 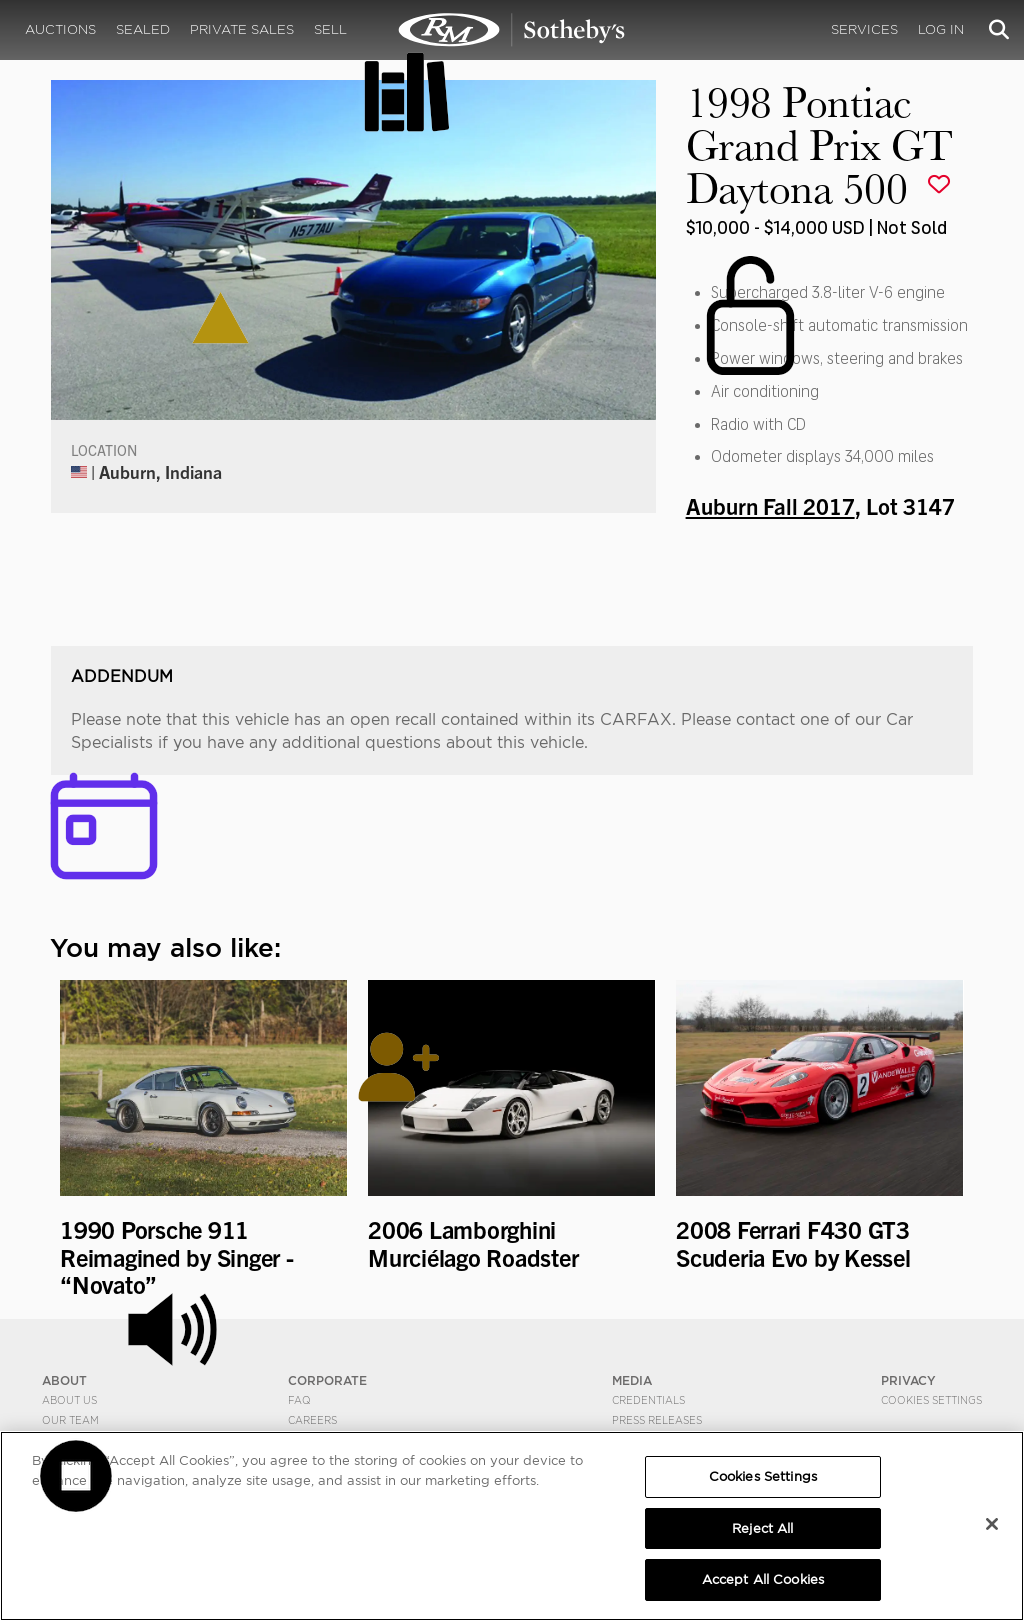 I want to click on stop playback, so click(x=76, y=1476).